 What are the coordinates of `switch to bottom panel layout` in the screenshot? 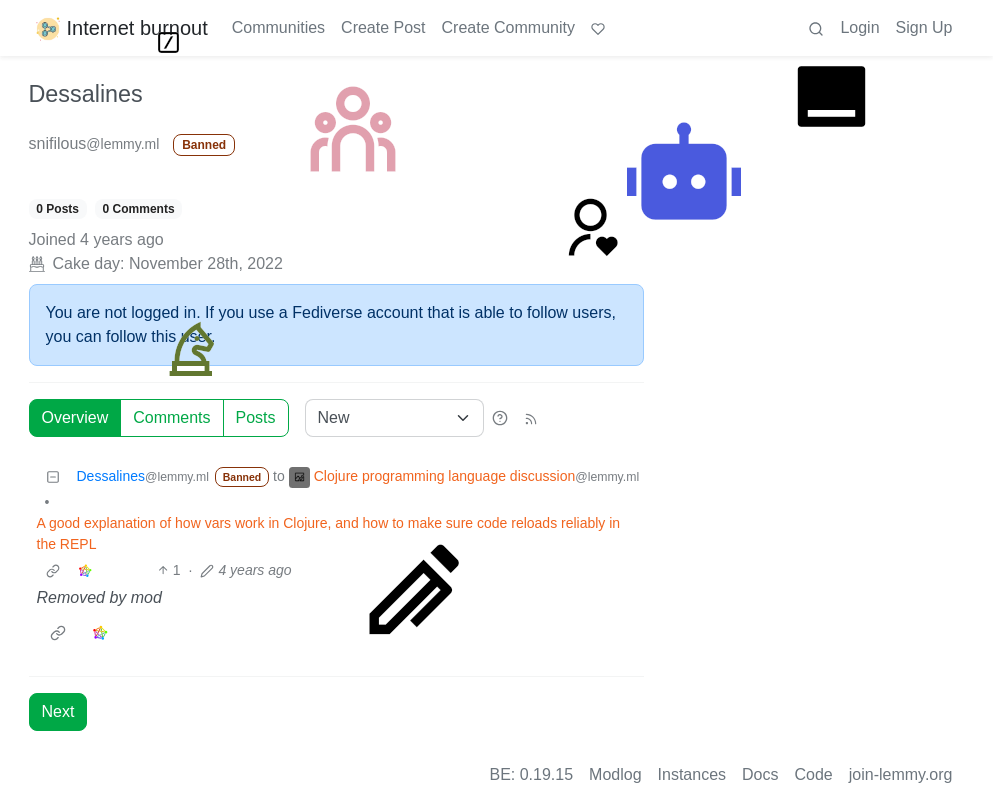 It's located at (831, 96).